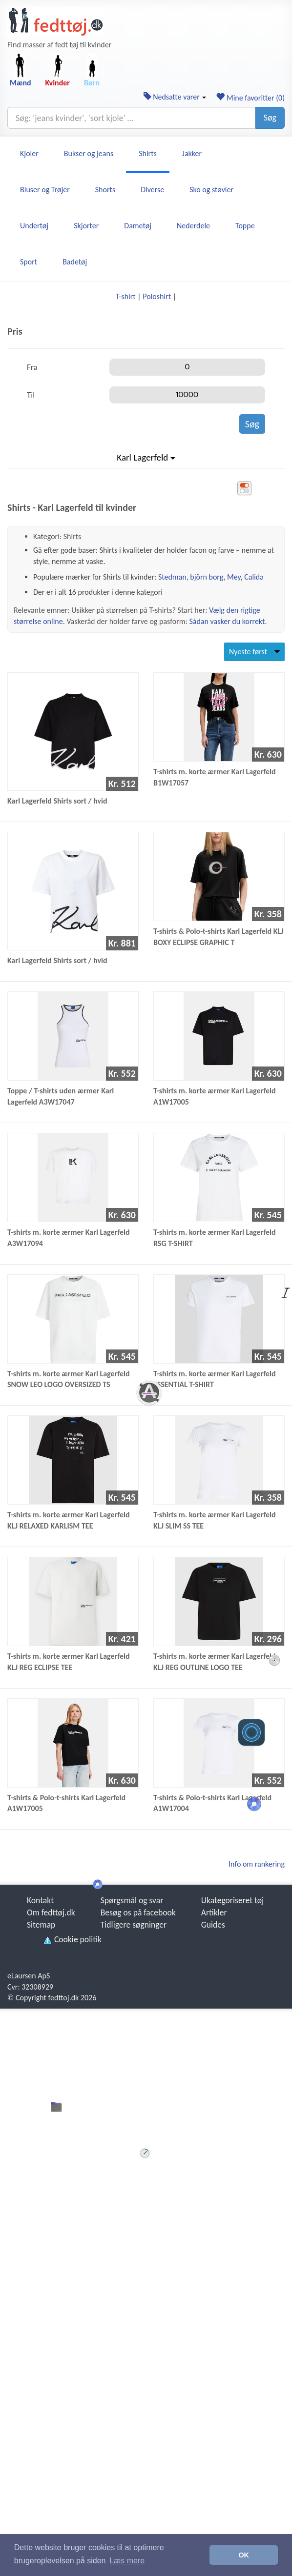  I want to click on open the web browser app, so click(254, 1804).